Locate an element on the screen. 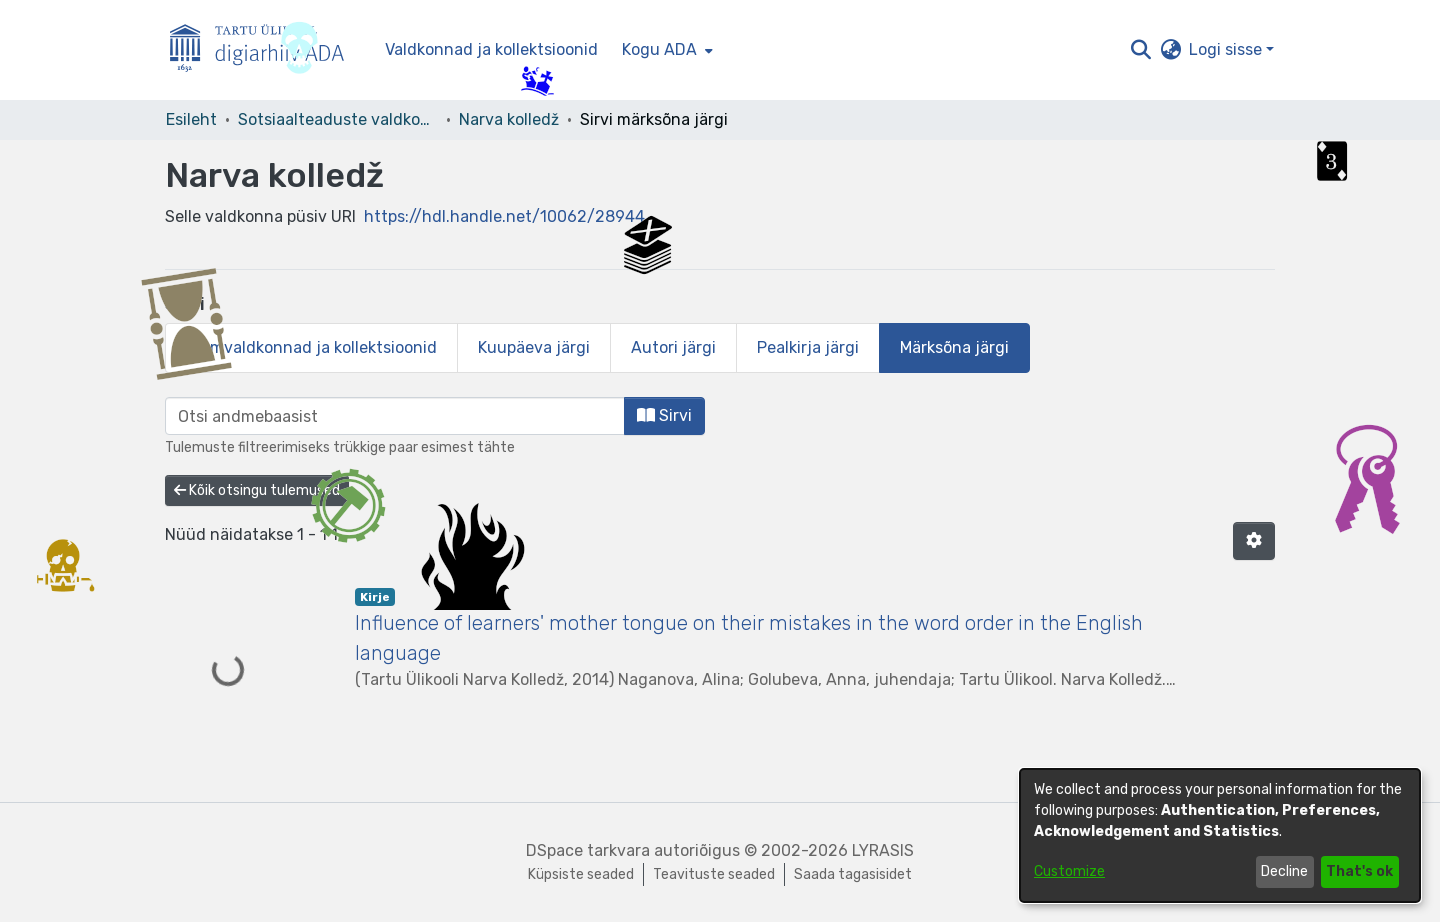 The width and height of the screenshot is (1440, 922). access property or home management settings is located at coordinates (1367, 479).